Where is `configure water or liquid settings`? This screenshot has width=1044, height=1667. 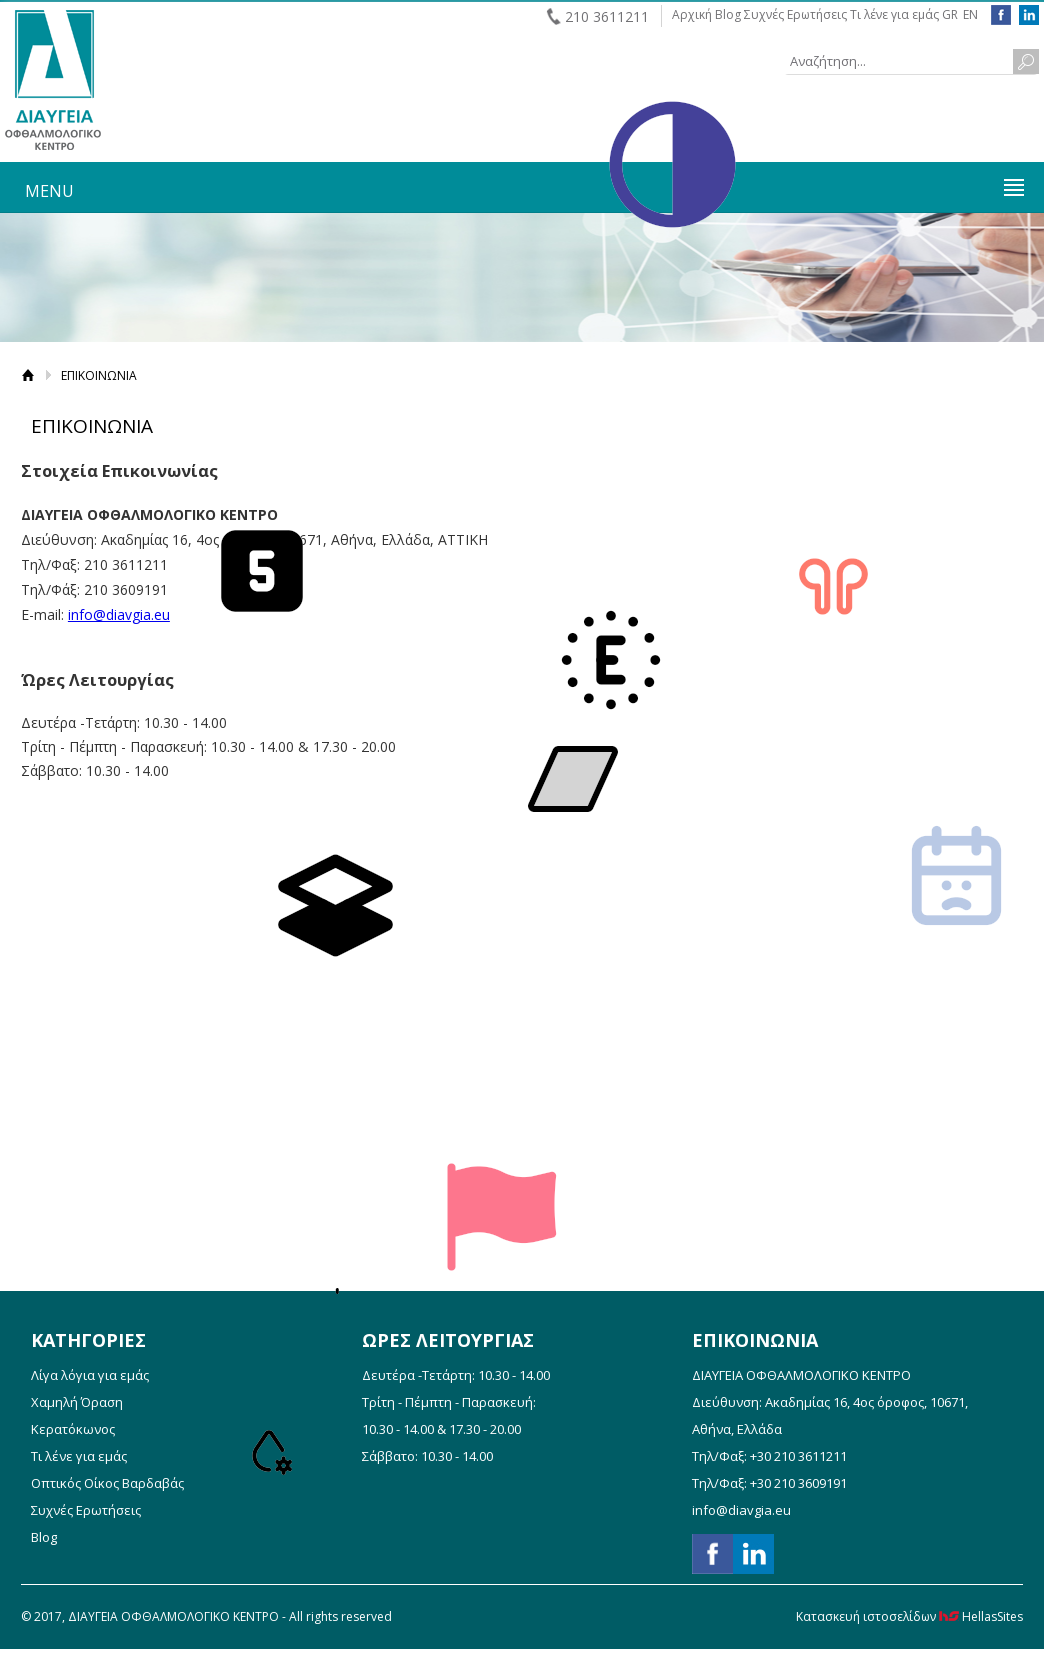
configure water or liquid settings is located at coordinates (269, 1451).